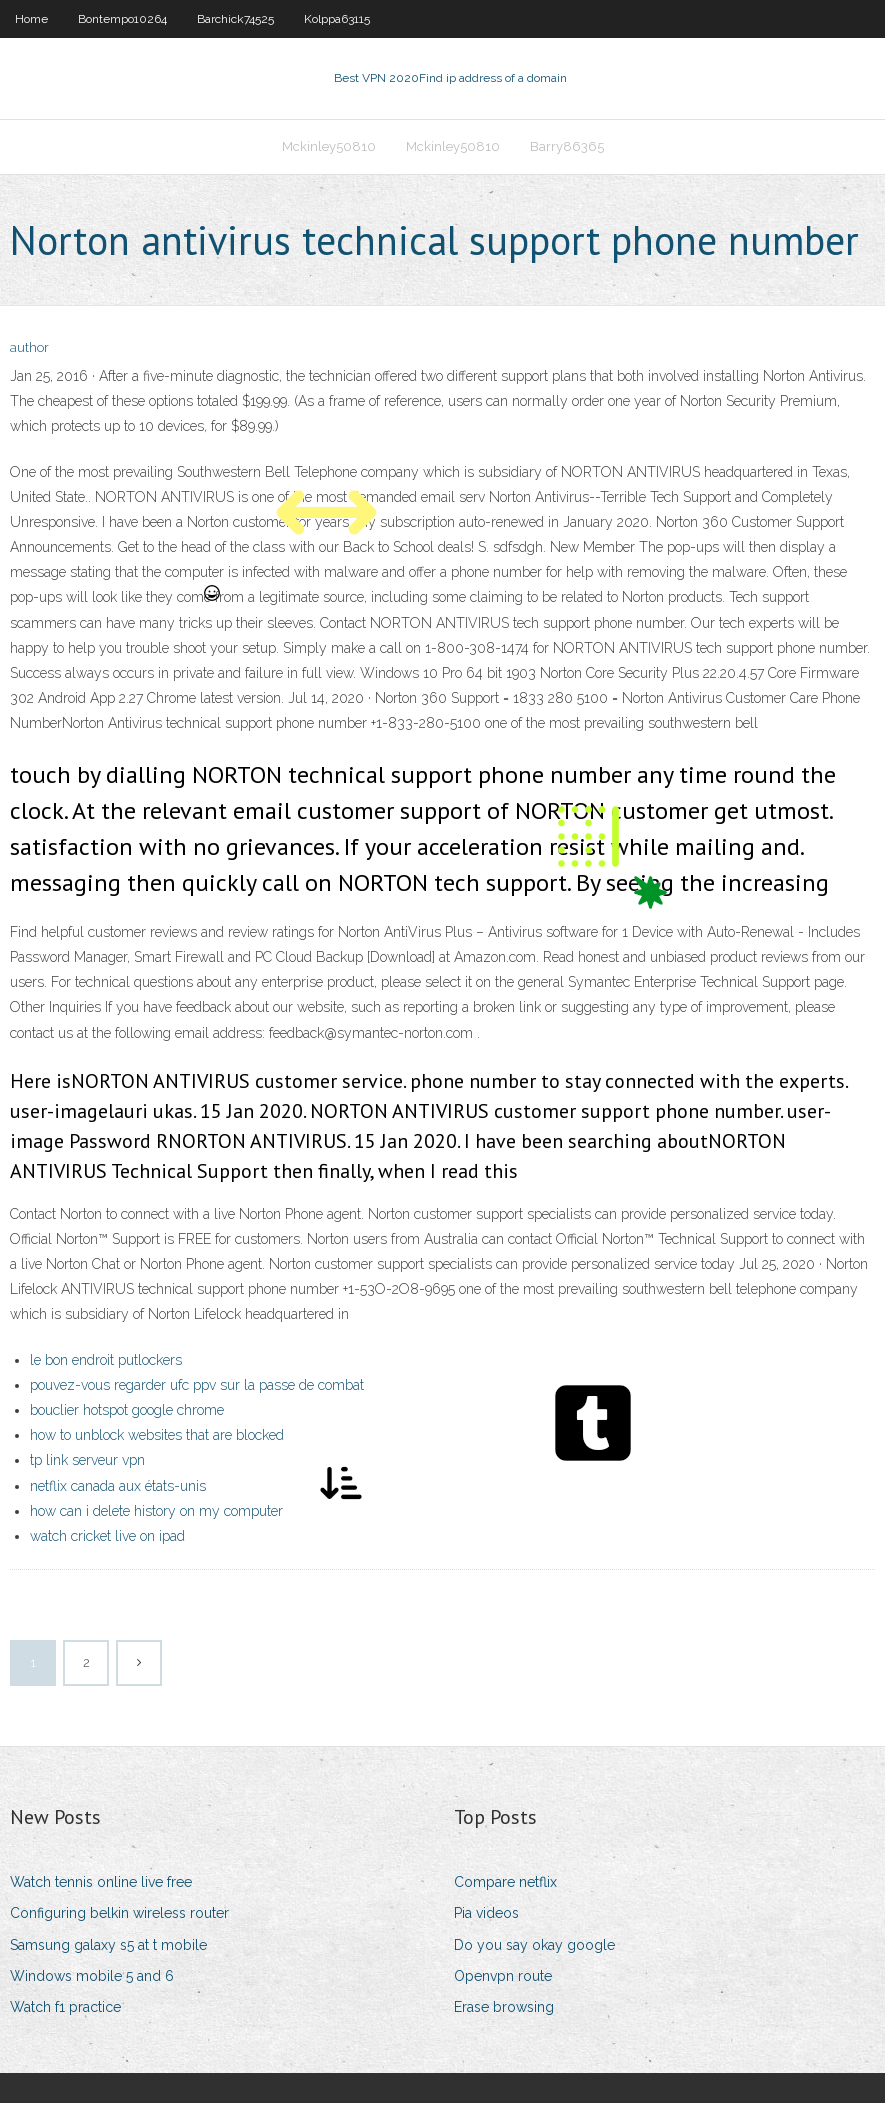 This screenshot has height=2103, width=885. Describe the element at coordinates (650, 892) in the screenshot. I see `indicates a new or featured item` at that location.